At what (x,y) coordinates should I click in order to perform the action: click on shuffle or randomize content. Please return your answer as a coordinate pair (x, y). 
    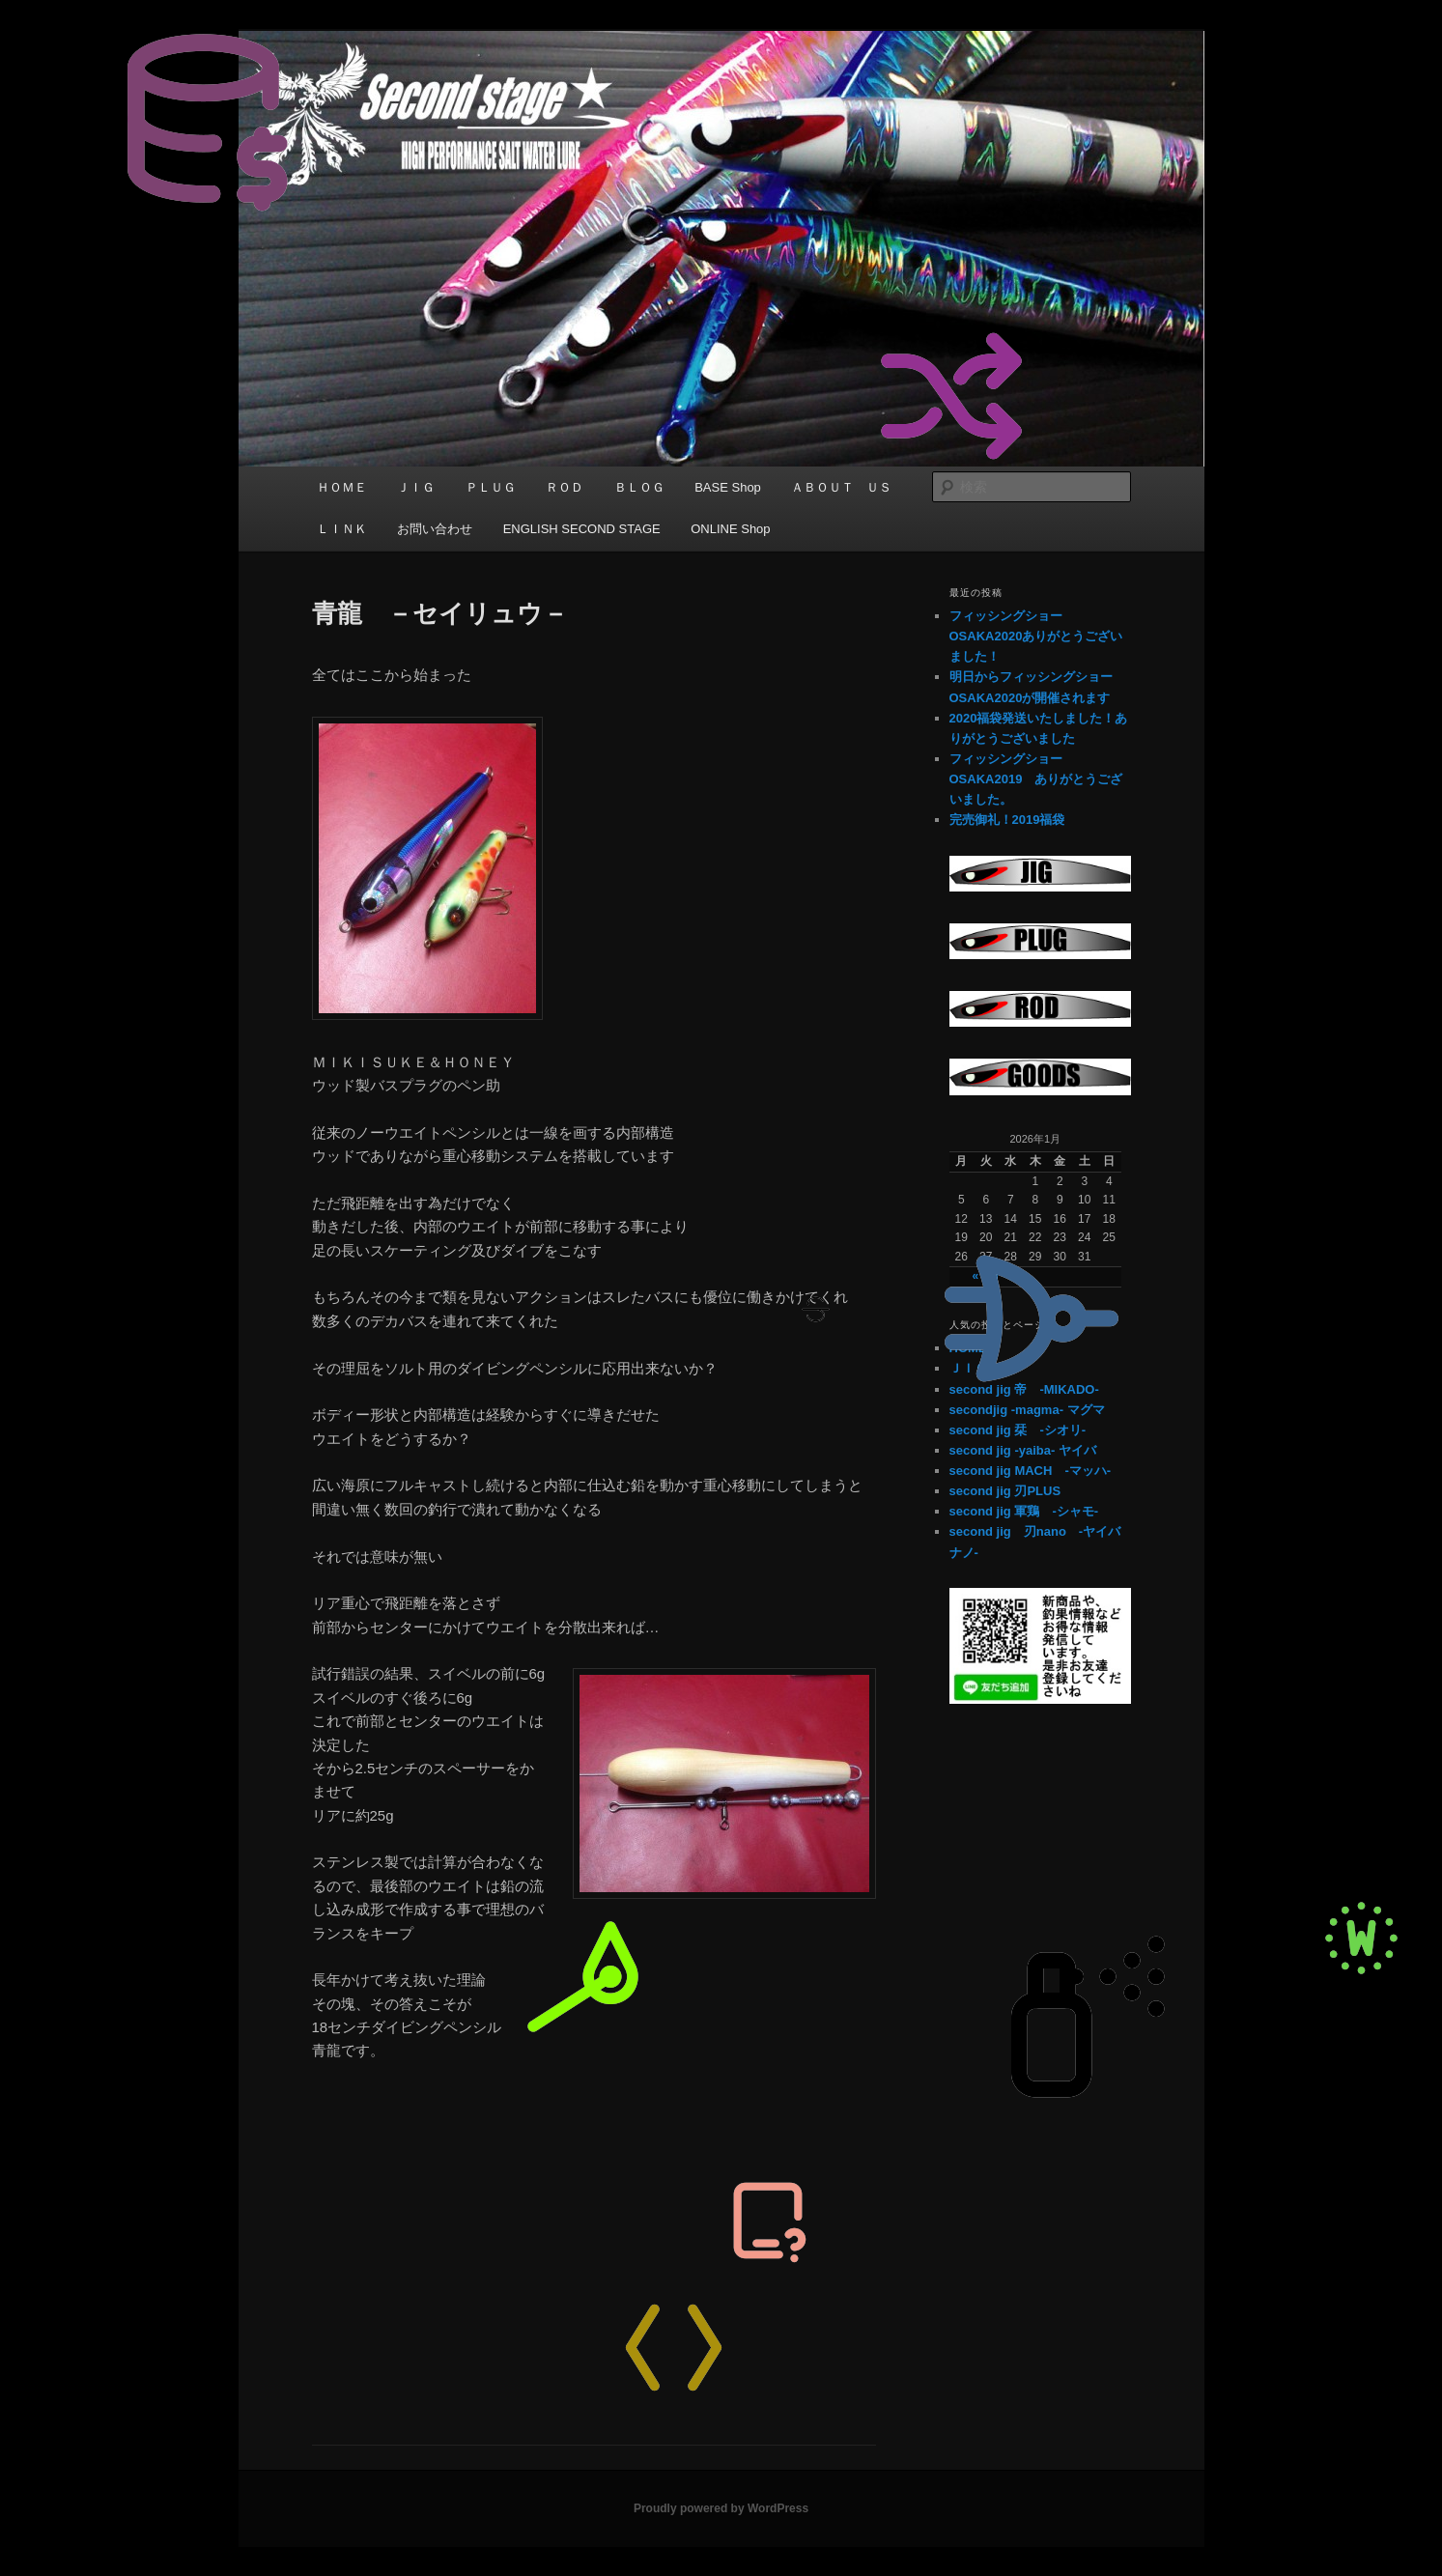
    Looking at the image, I should click on (951, 396).